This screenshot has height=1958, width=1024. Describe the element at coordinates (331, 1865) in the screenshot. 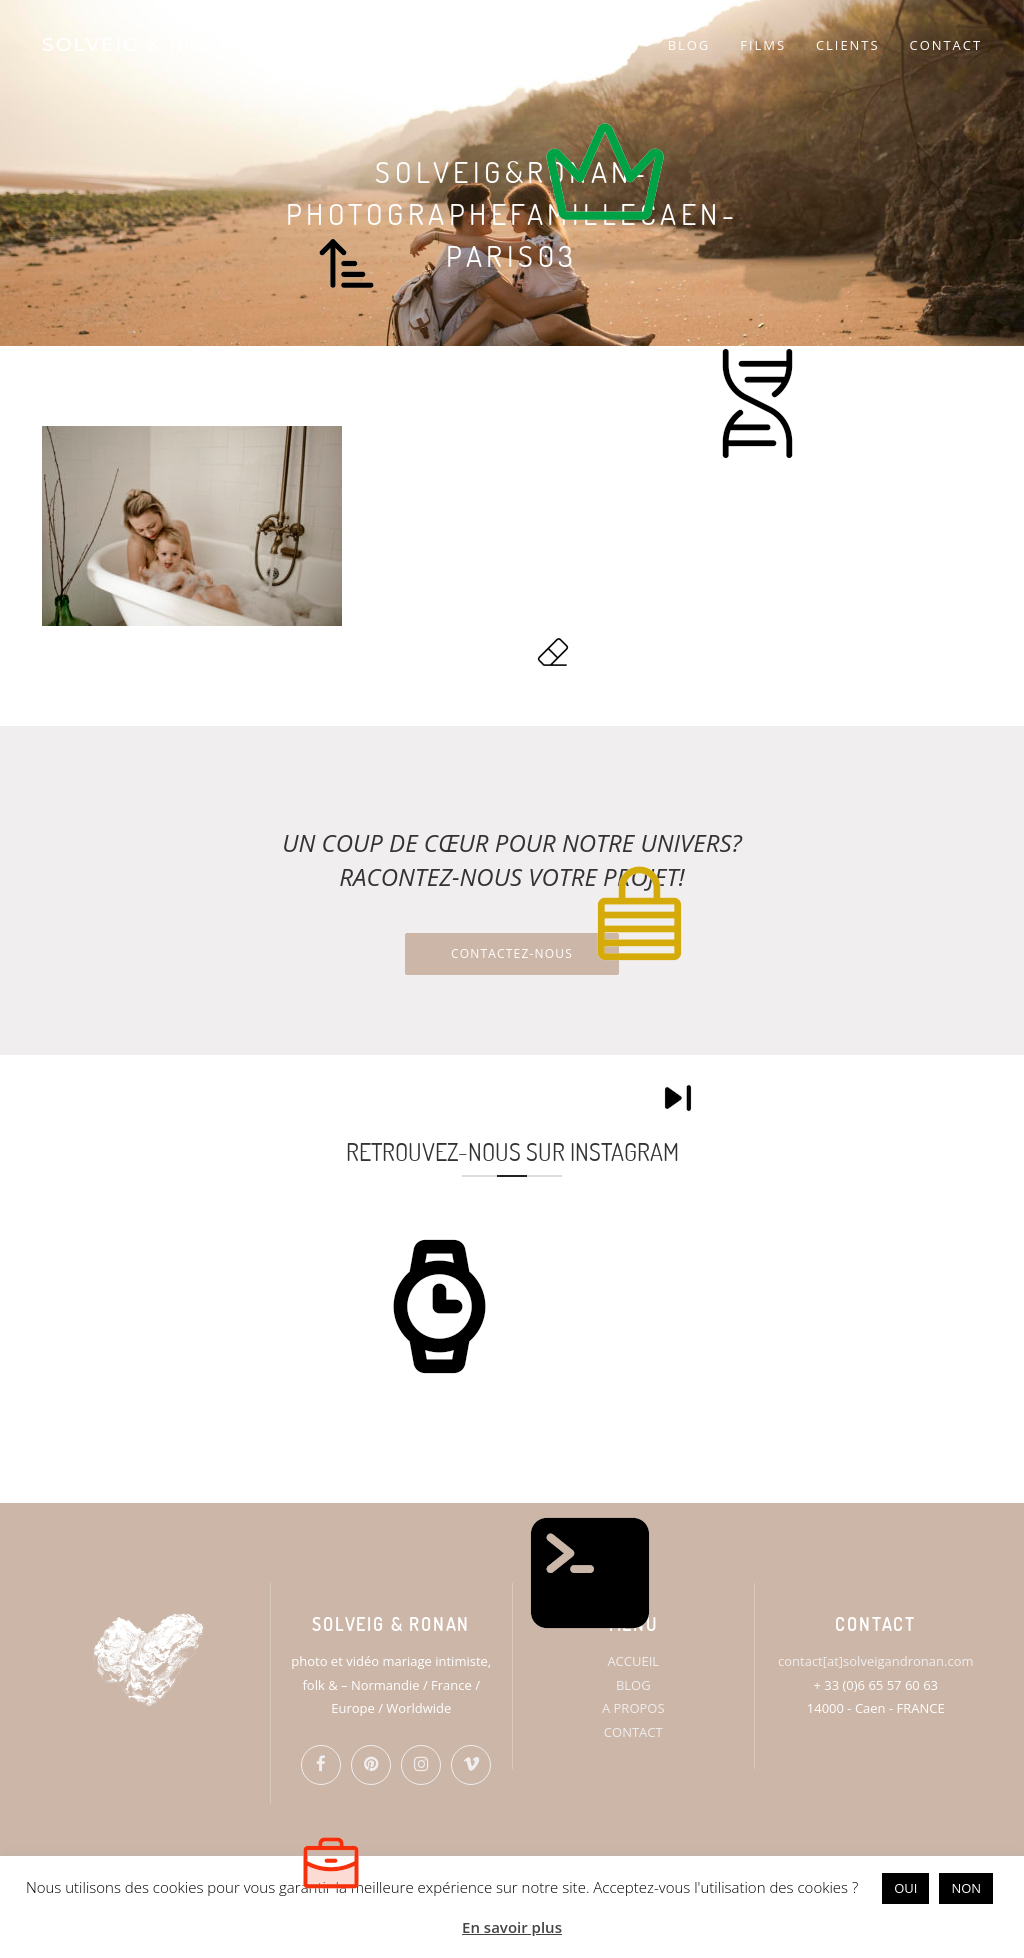

I see `access work or business-related content` at that location.